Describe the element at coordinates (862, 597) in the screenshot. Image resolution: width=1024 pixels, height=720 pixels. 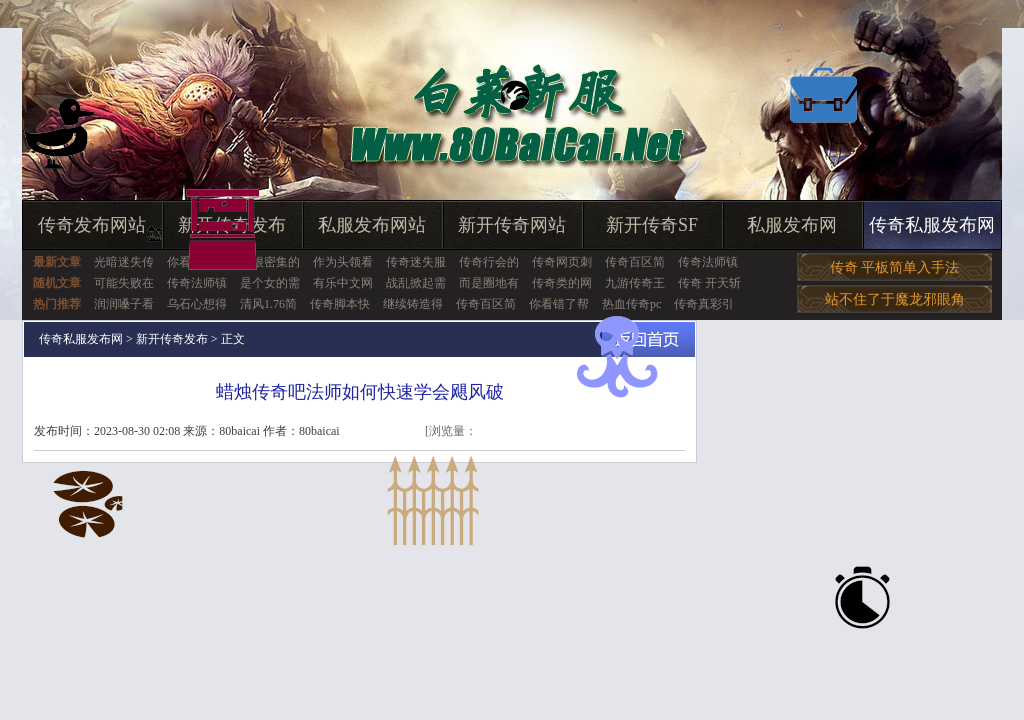
I see `start or stop a timer` at that location.